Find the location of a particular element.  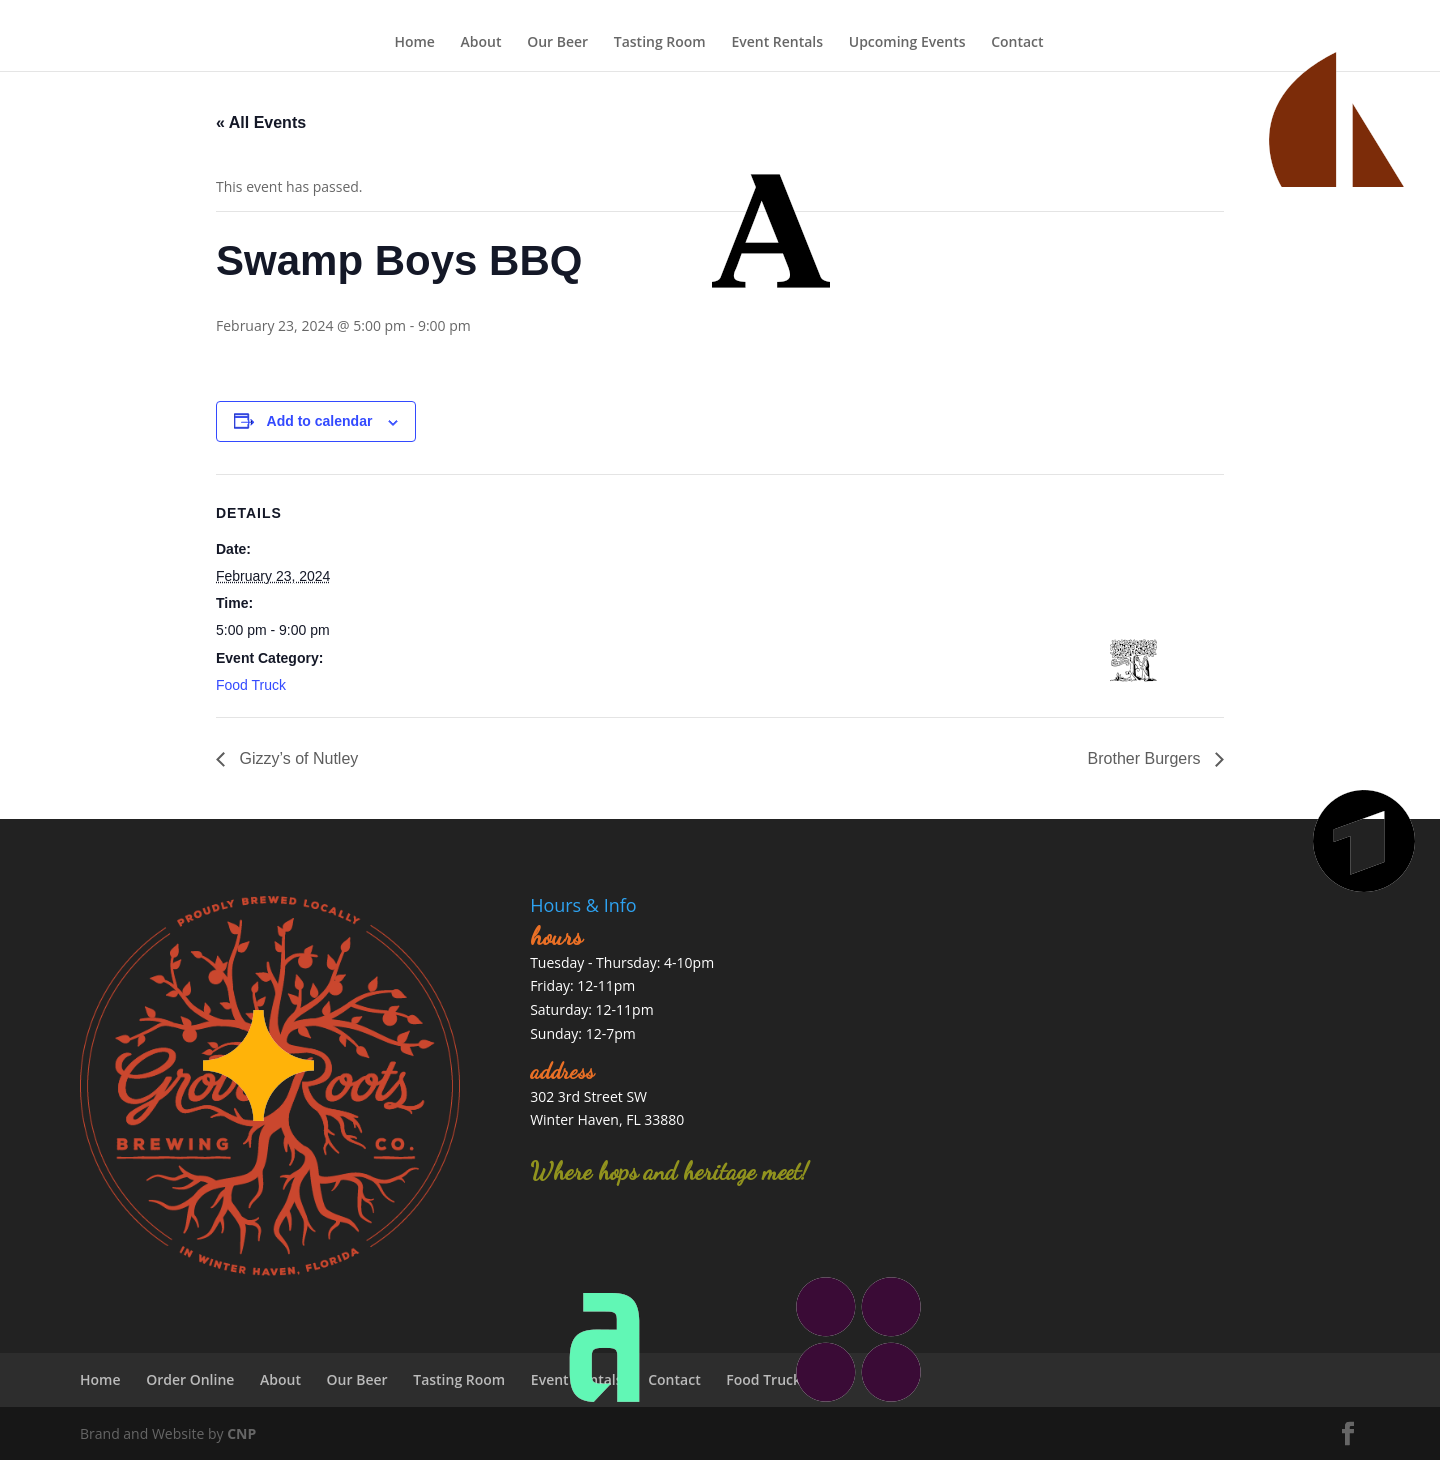

indicates clear, sunny weather conditions is located at coordinates (258, 1065).